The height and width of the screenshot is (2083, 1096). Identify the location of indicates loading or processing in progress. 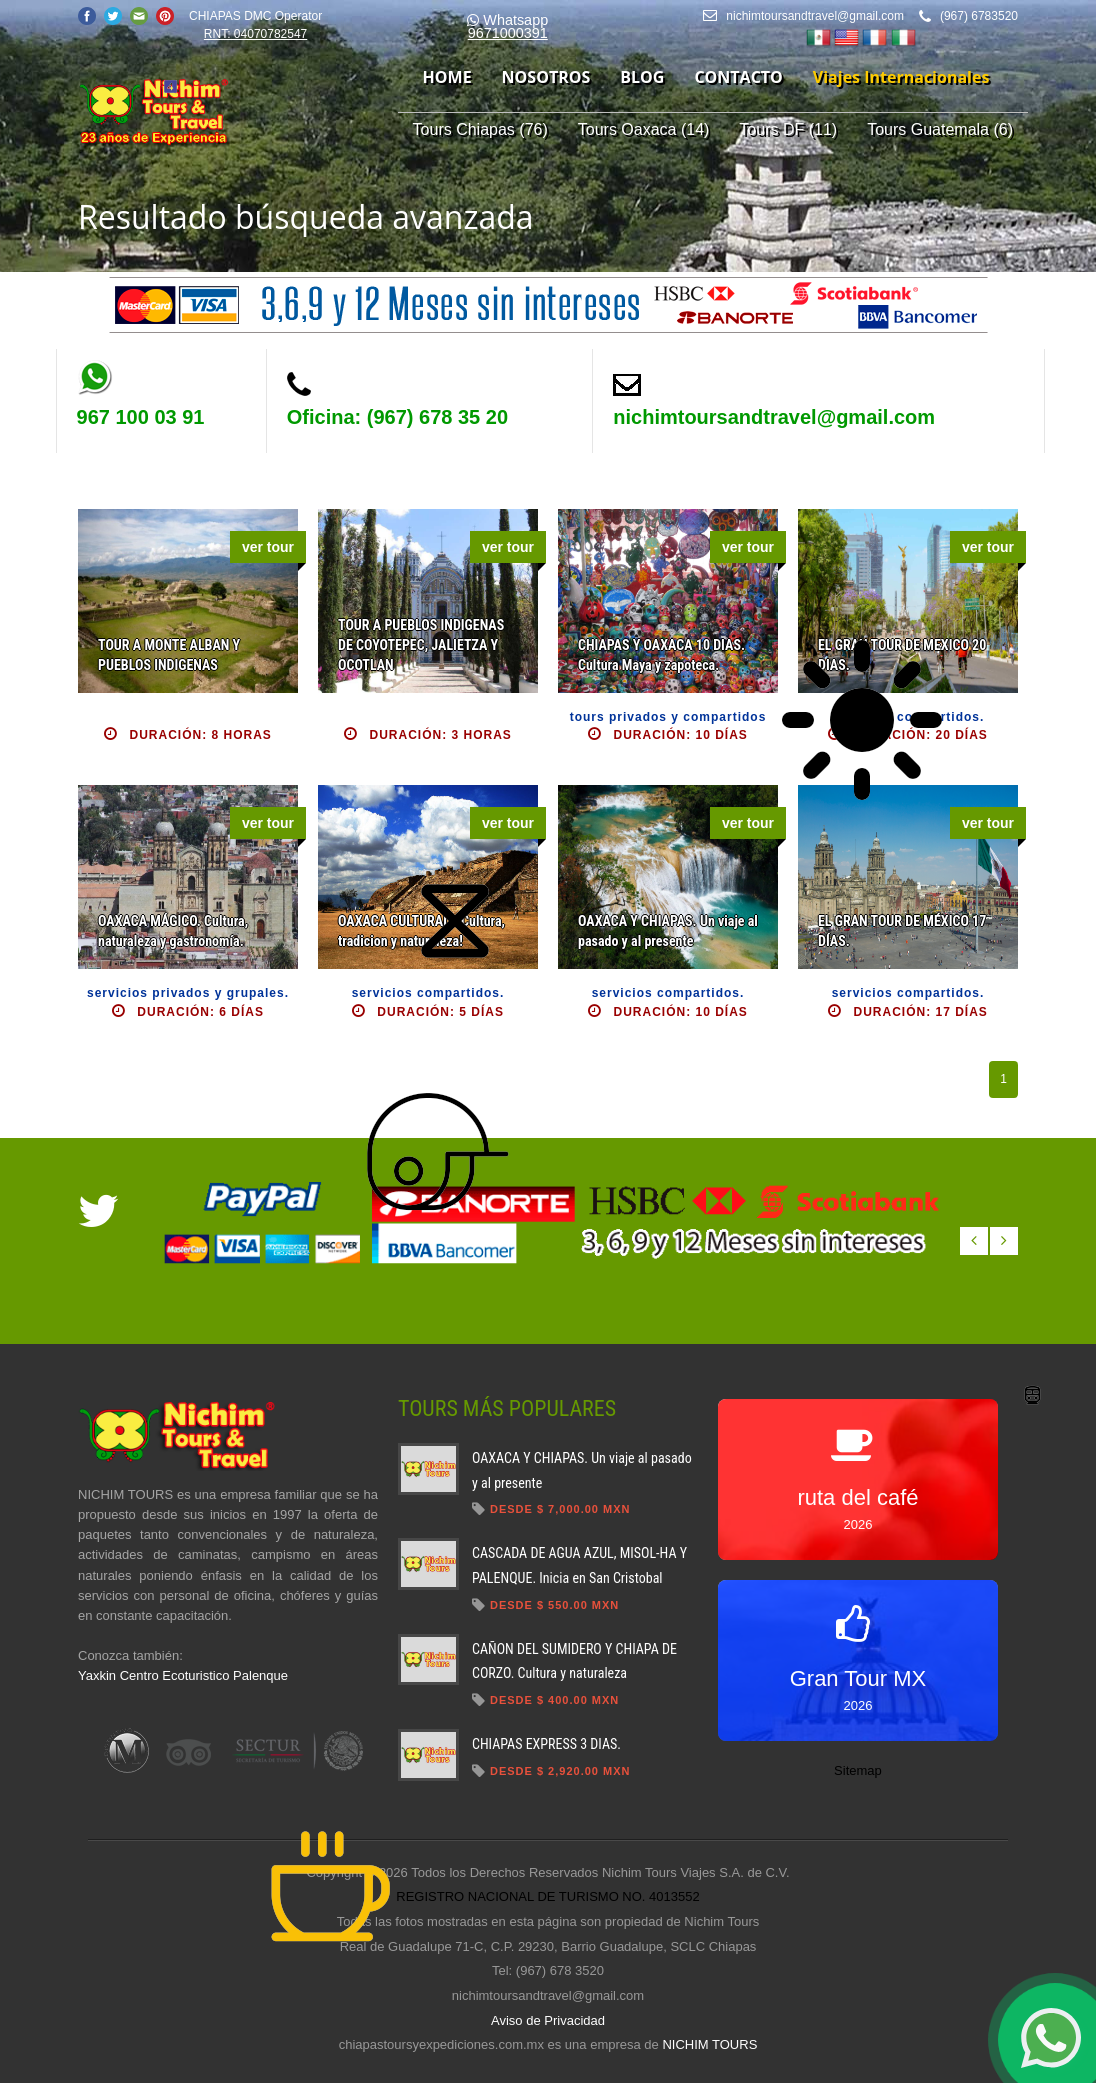
(455, 921).